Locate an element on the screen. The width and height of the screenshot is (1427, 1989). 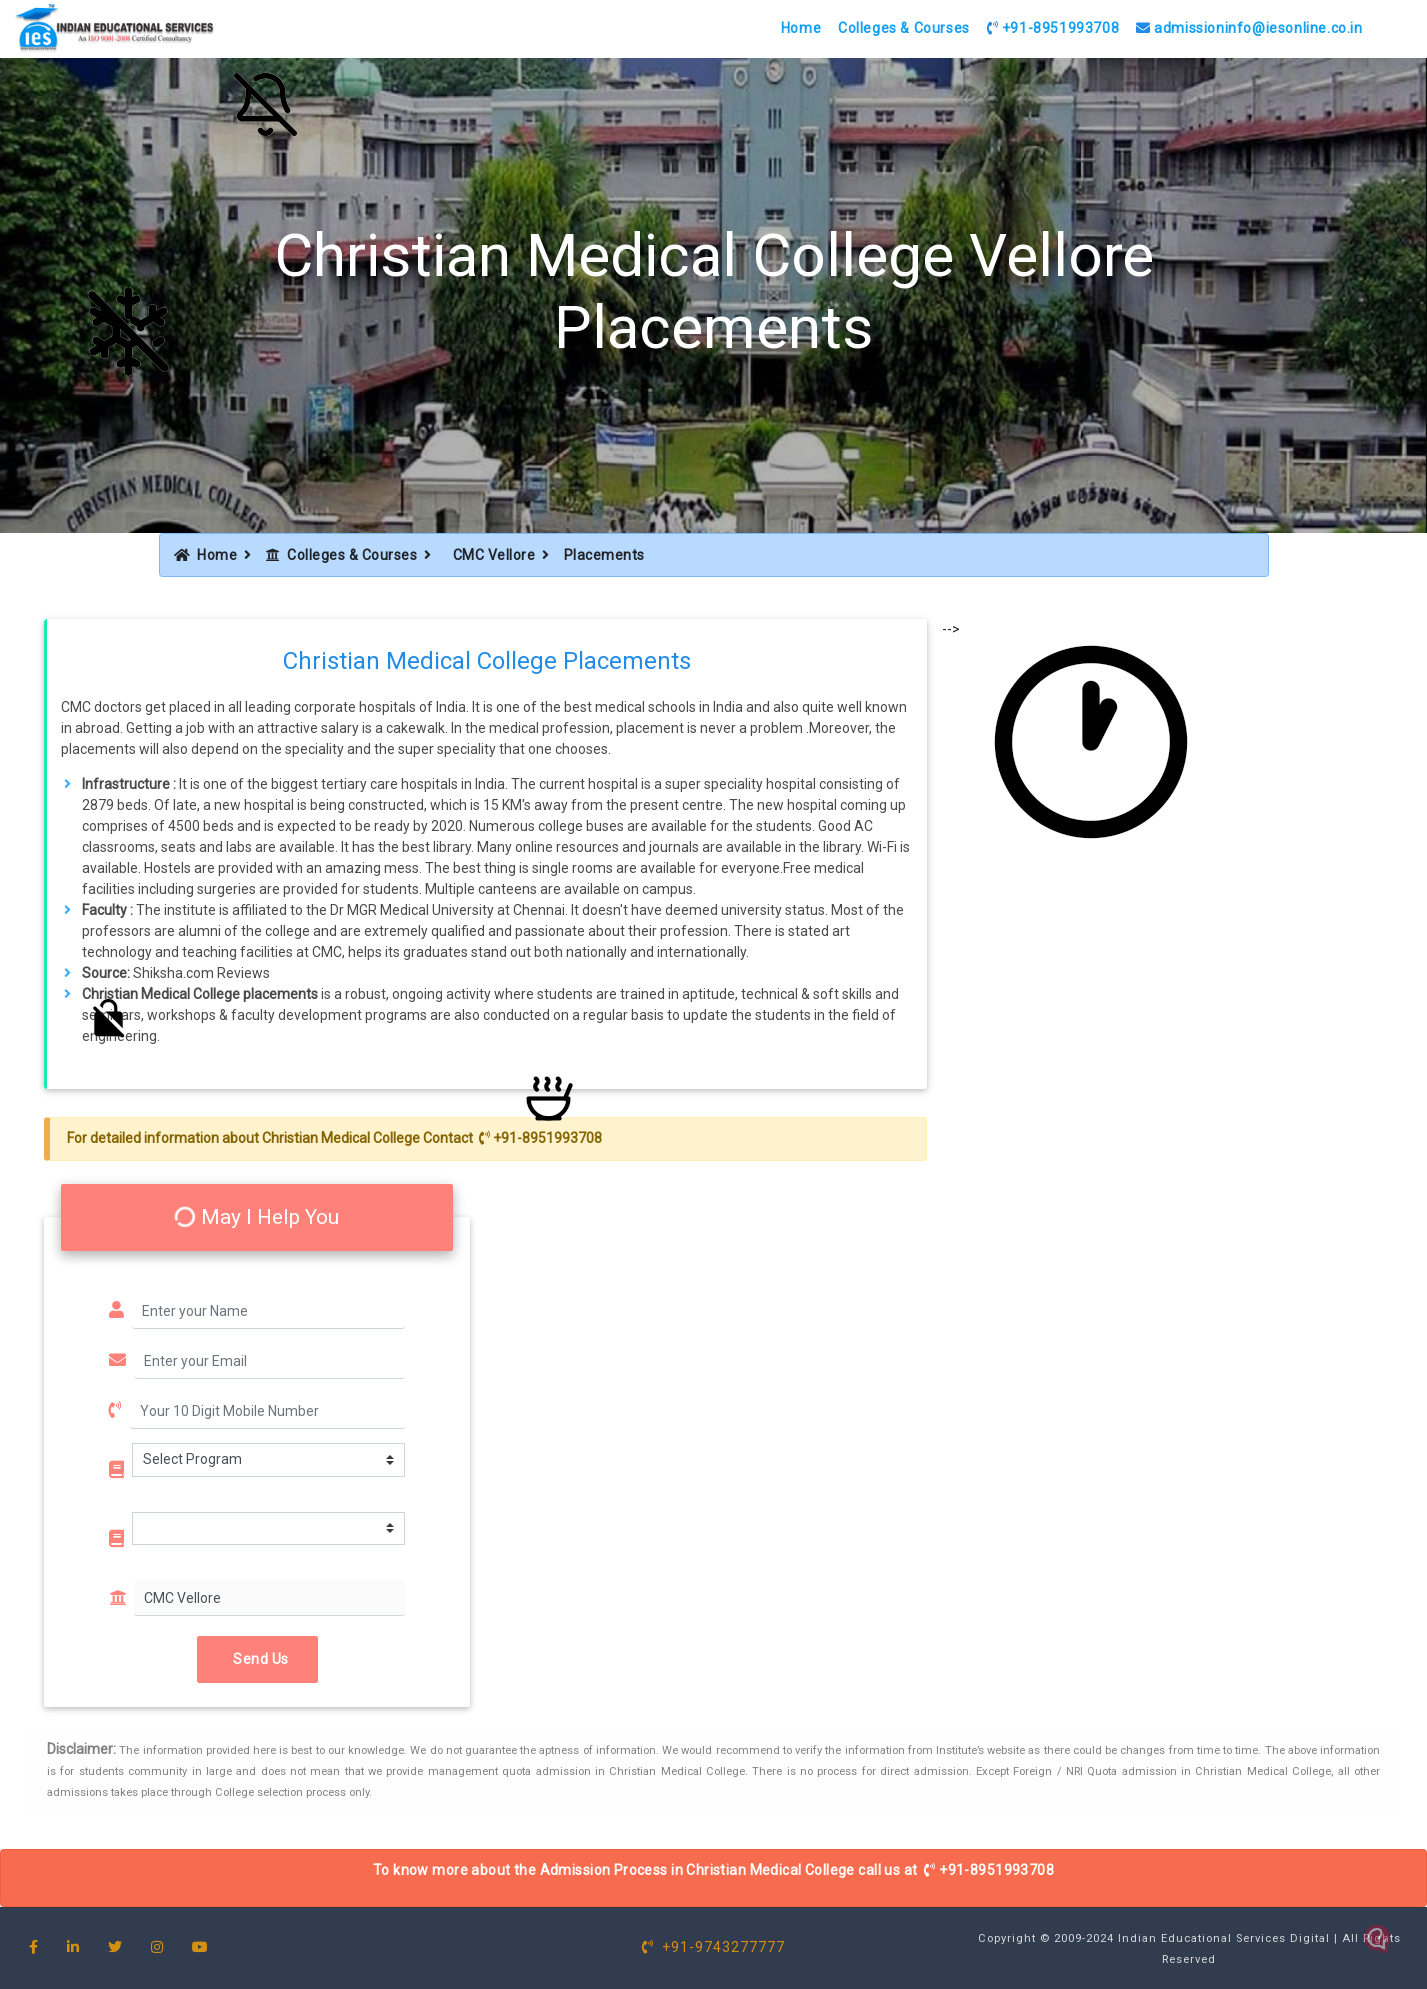
mute notifications is located at coordinates (265, 104).